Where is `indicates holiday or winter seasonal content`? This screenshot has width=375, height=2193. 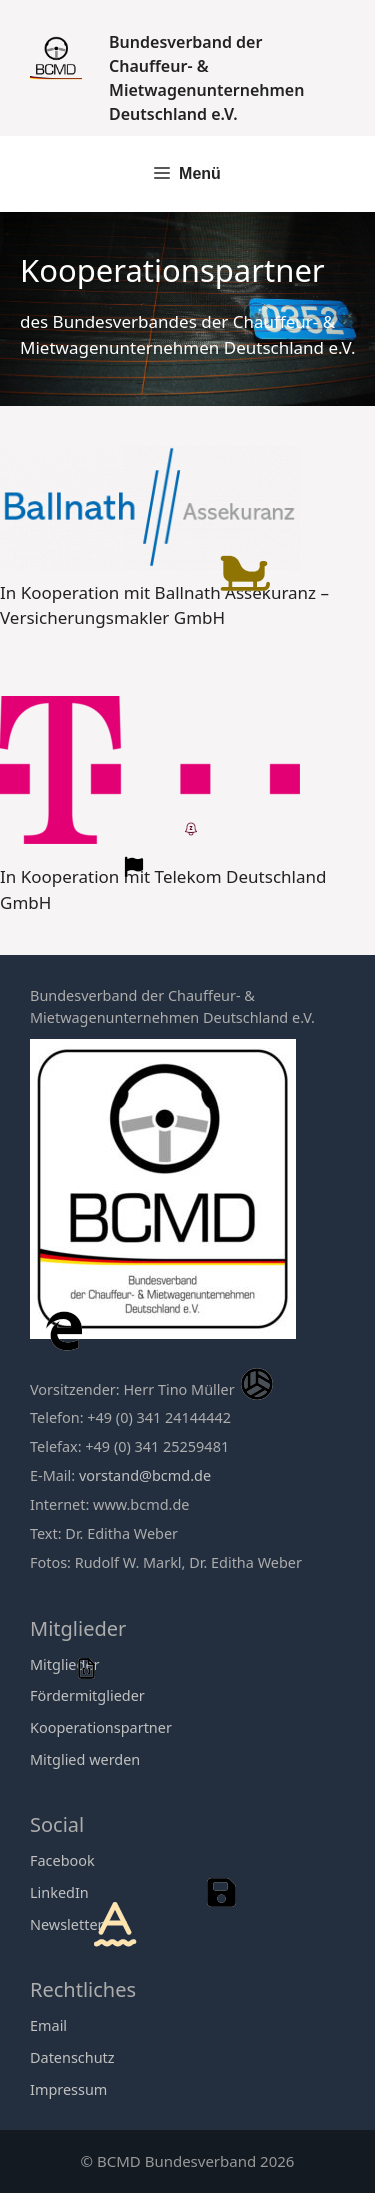
indicates holiday or winter seasonal content is located at coordinates (244, 574).